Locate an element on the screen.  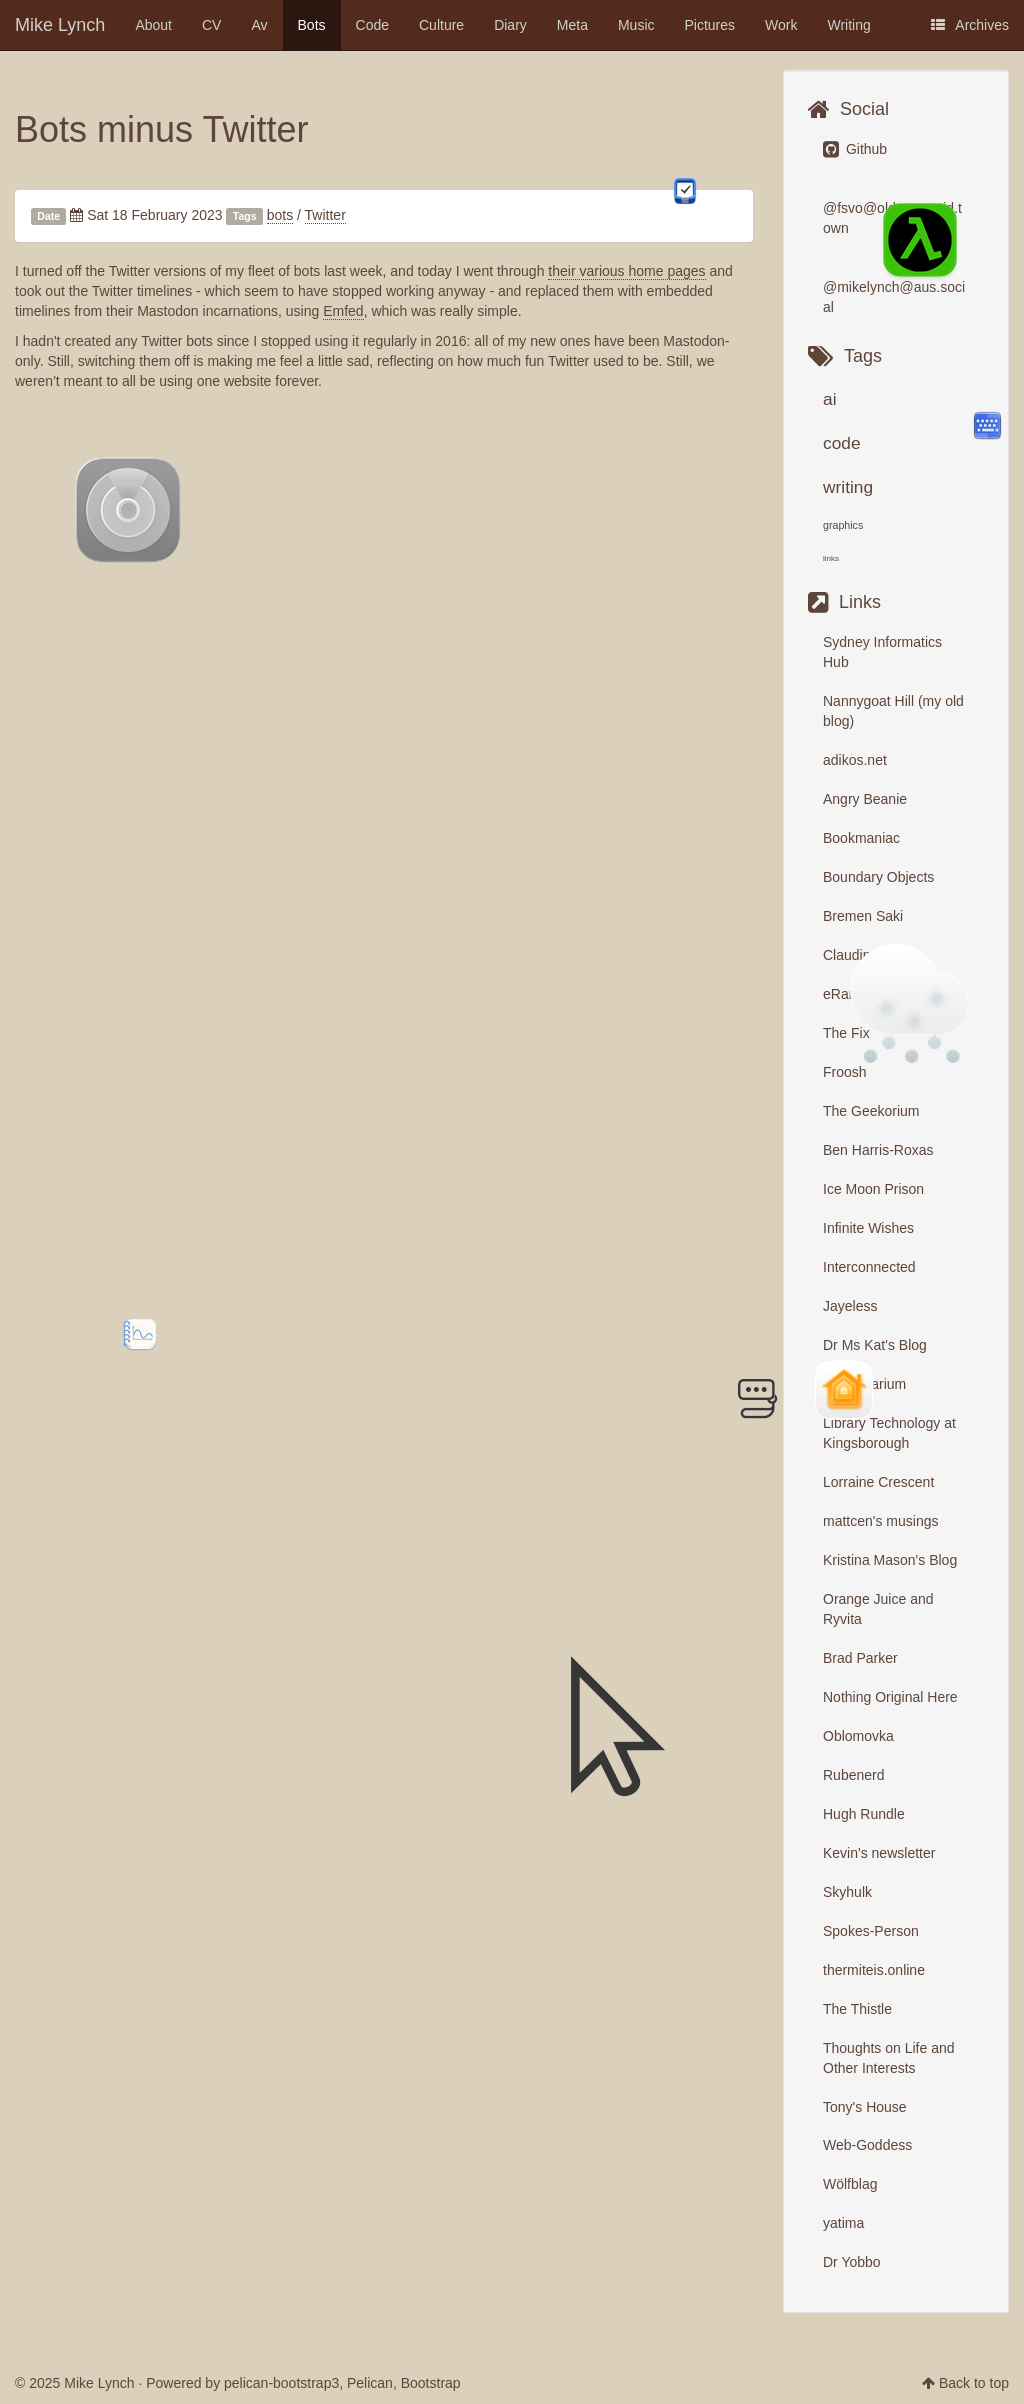
cursor or pointer indicator is located at coordinates (619, 1726).